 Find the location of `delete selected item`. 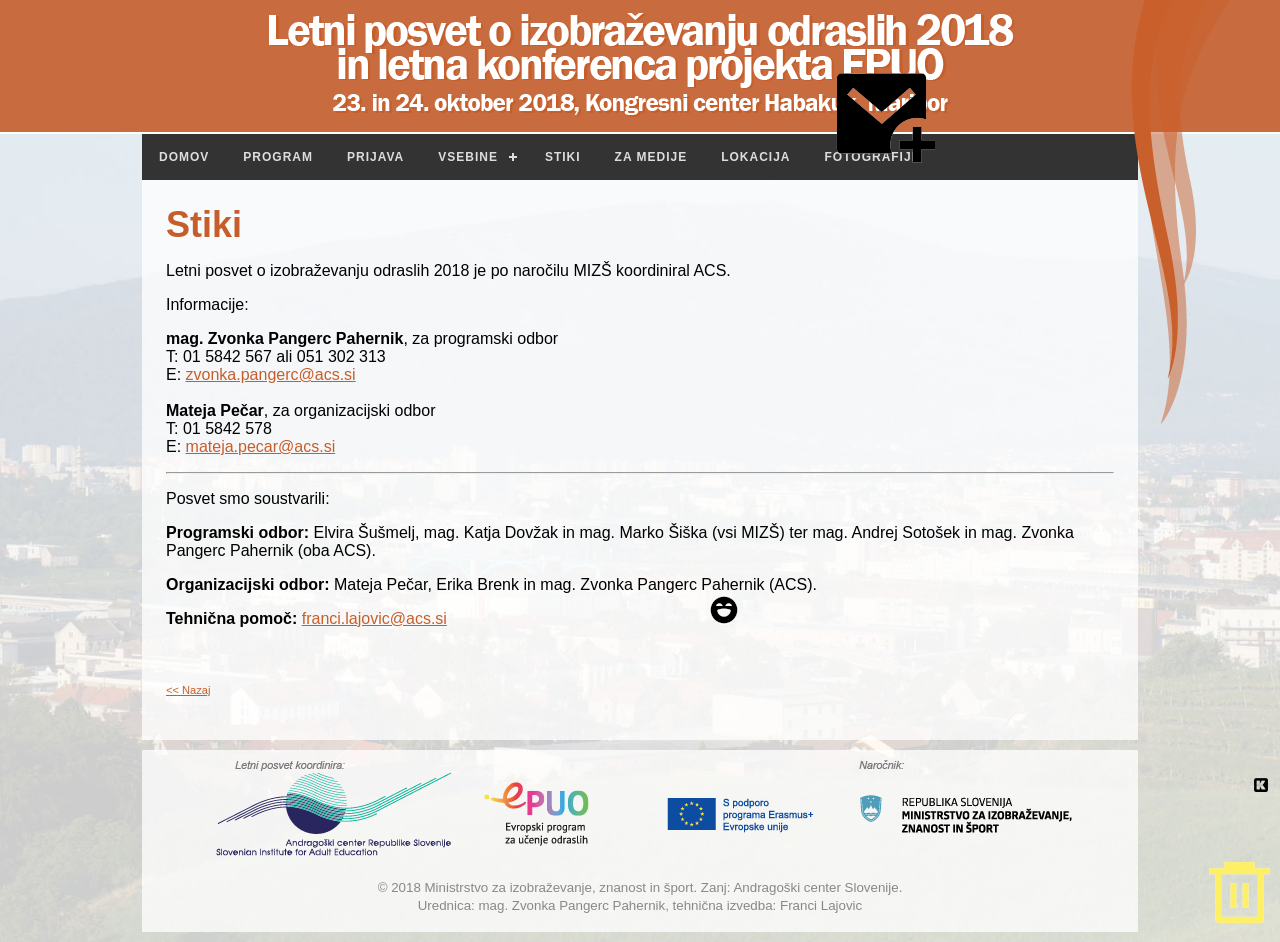

delete selected item is located at coordinates (1239, 892).